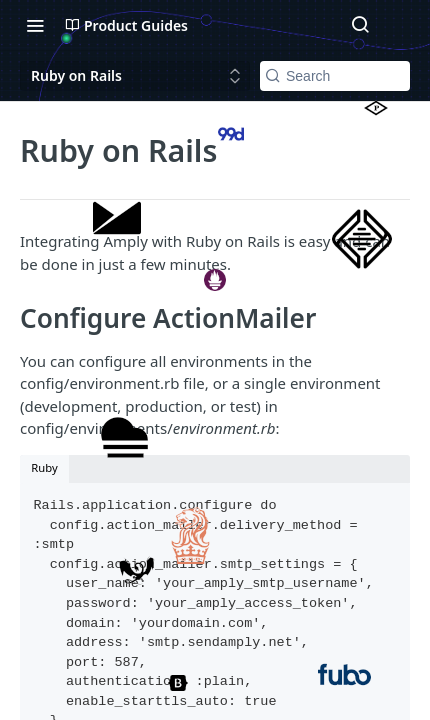 Image resolution: width=430 pixels, height=720 pixels. Describe the element at coordinates (136, 570) in the screenshot. I see `visit the LLVM compiler infrastructure project website` at that location.